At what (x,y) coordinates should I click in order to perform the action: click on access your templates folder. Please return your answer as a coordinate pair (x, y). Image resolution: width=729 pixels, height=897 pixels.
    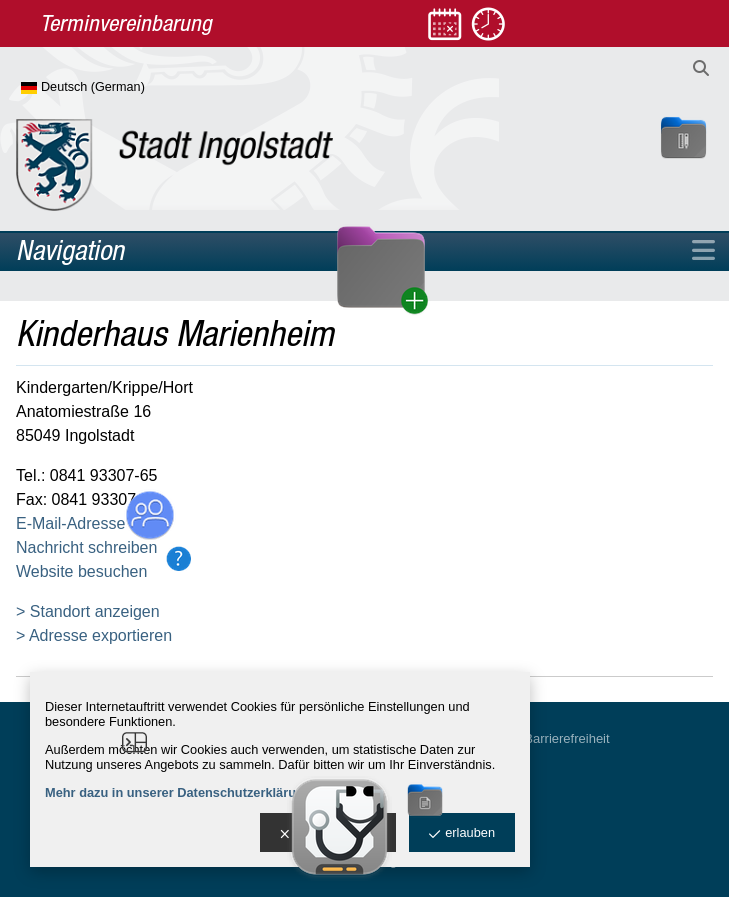
    Looking at the image, I should click on (683, 137).